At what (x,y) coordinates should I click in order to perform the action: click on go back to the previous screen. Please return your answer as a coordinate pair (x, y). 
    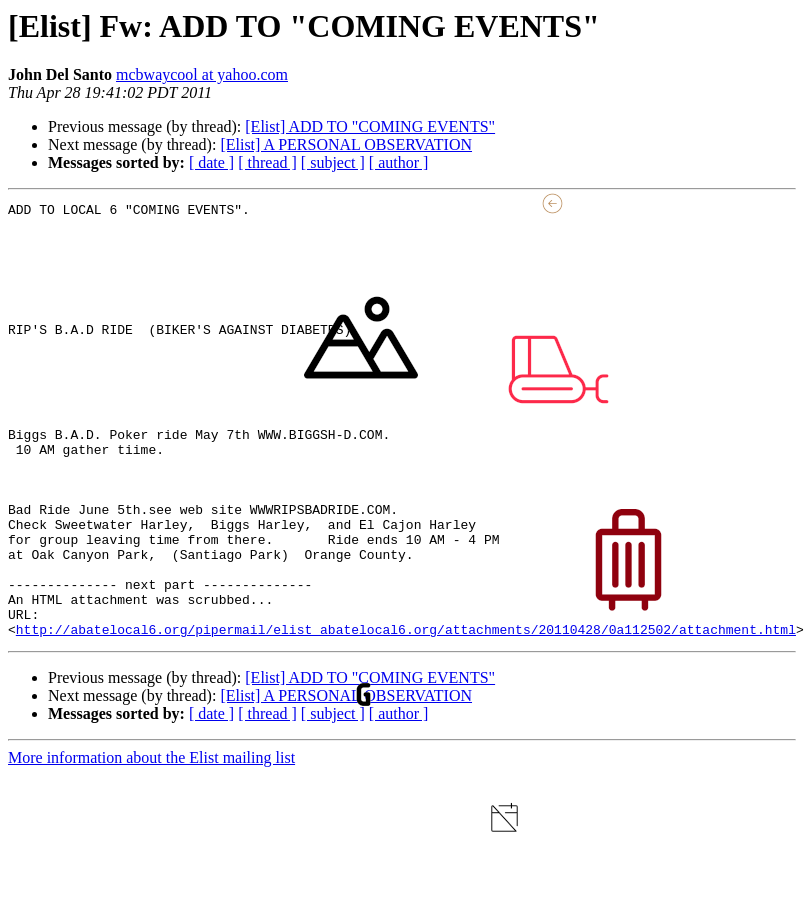
    Looking at the image, I should click on (552, 203).